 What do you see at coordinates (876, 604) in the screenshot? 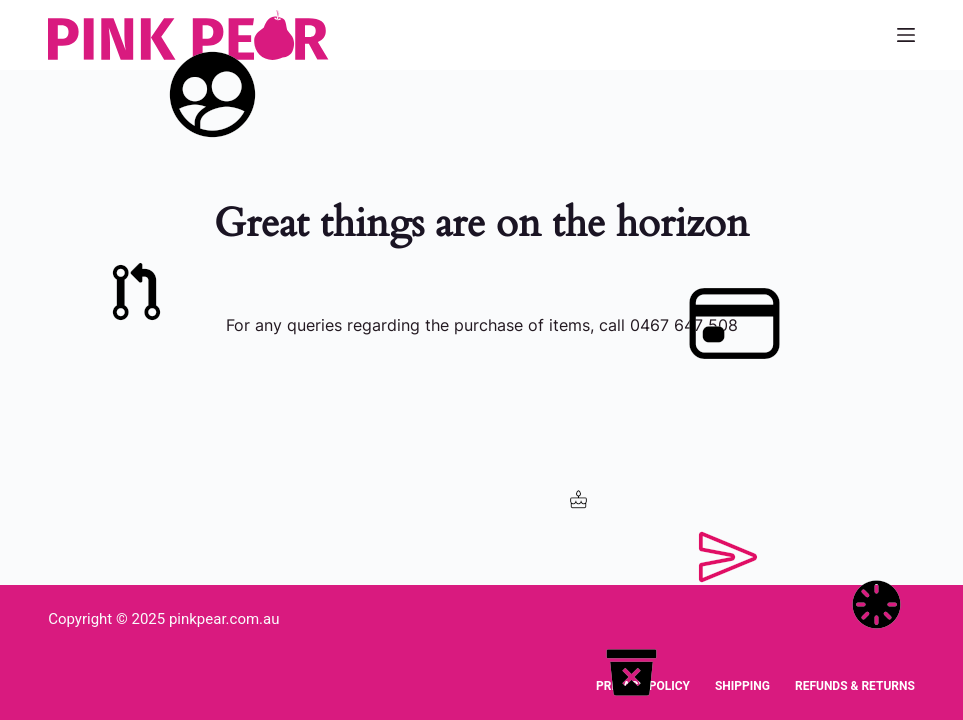
I see `loading content in progress` at bounding box center [876, 604].